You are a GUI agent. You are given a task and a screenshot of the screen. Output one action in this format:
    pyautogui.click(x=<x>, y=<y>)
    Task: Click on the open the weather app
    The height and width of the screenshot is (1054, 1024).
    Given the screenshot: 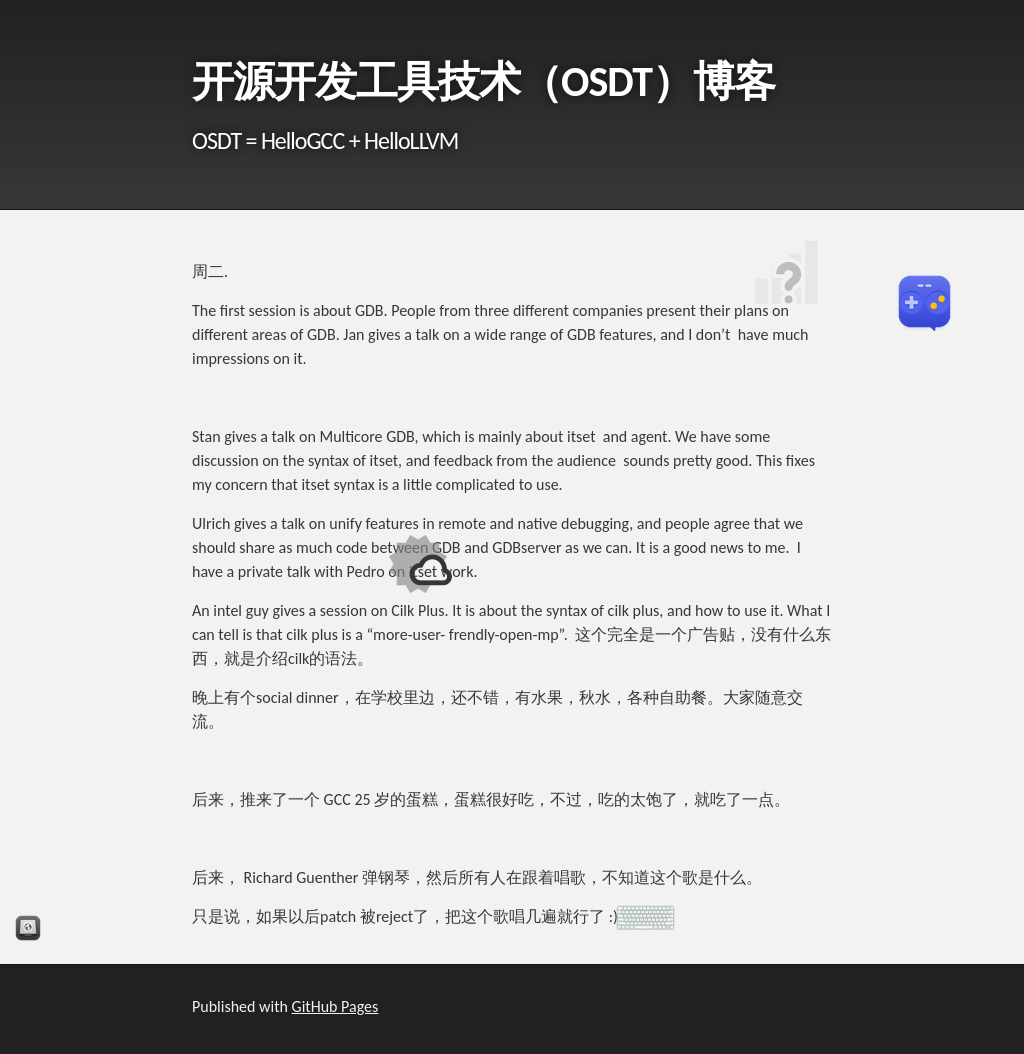 What is the action you would take?
    pyautogui.click(x=418, y=564)
    